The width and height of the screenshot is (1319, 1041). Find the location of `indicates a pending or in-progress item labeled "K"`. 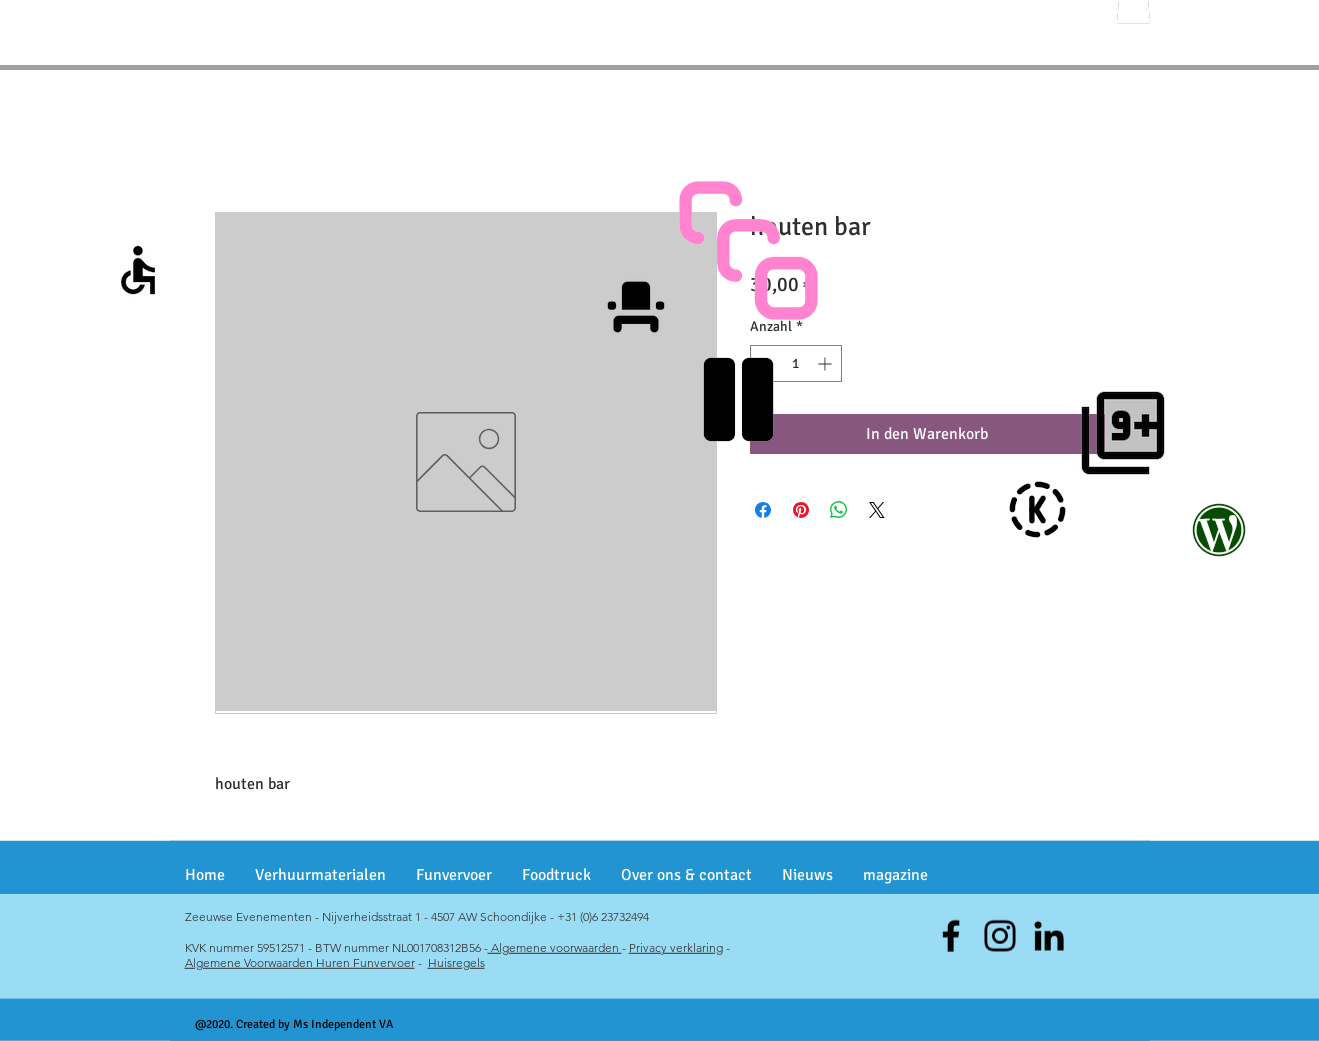

indicates a pending or in-progress item labeled "K" is located at coordinates (1037, 509).